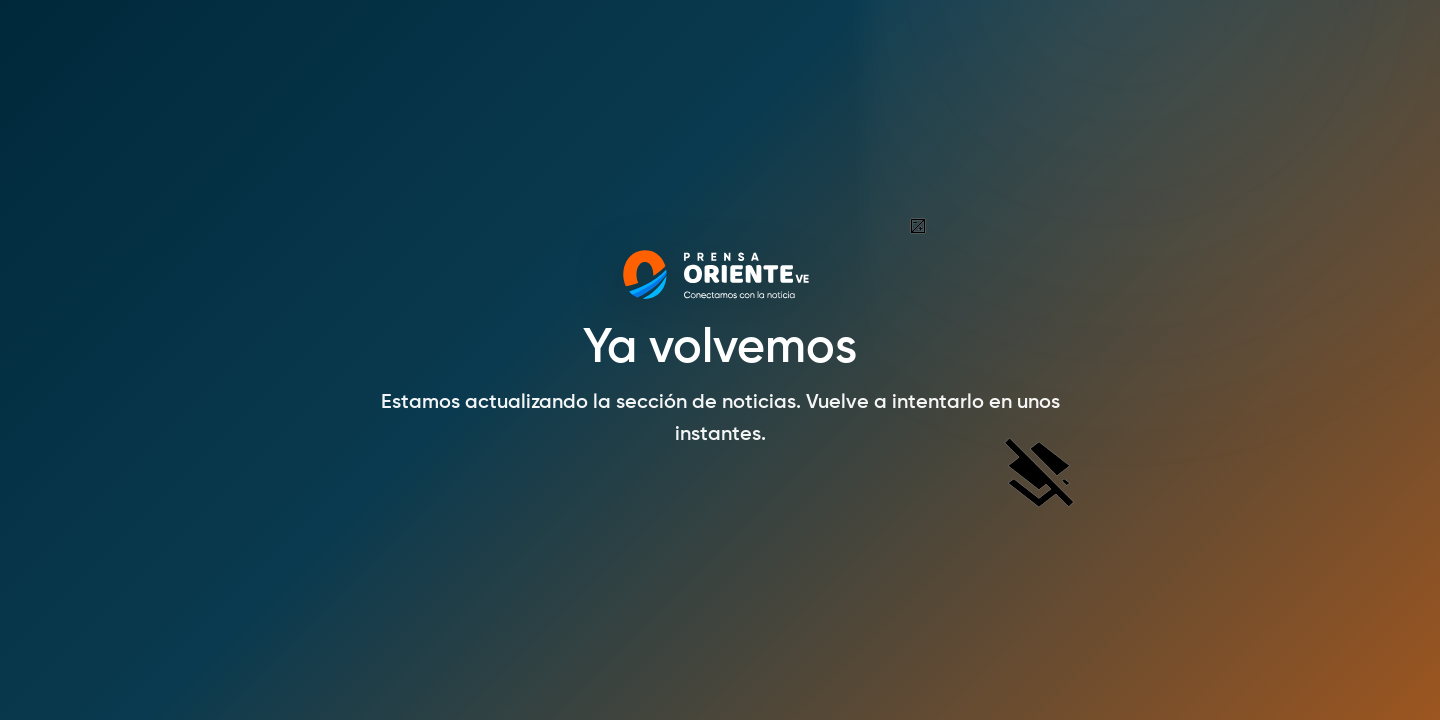 Image resolution: width=1440 pixels, height=720 pixels. What do you see at coordinates (1039, 476) in the screenshot?
I see `clear all map layers` at bounding box center [1039, 476].